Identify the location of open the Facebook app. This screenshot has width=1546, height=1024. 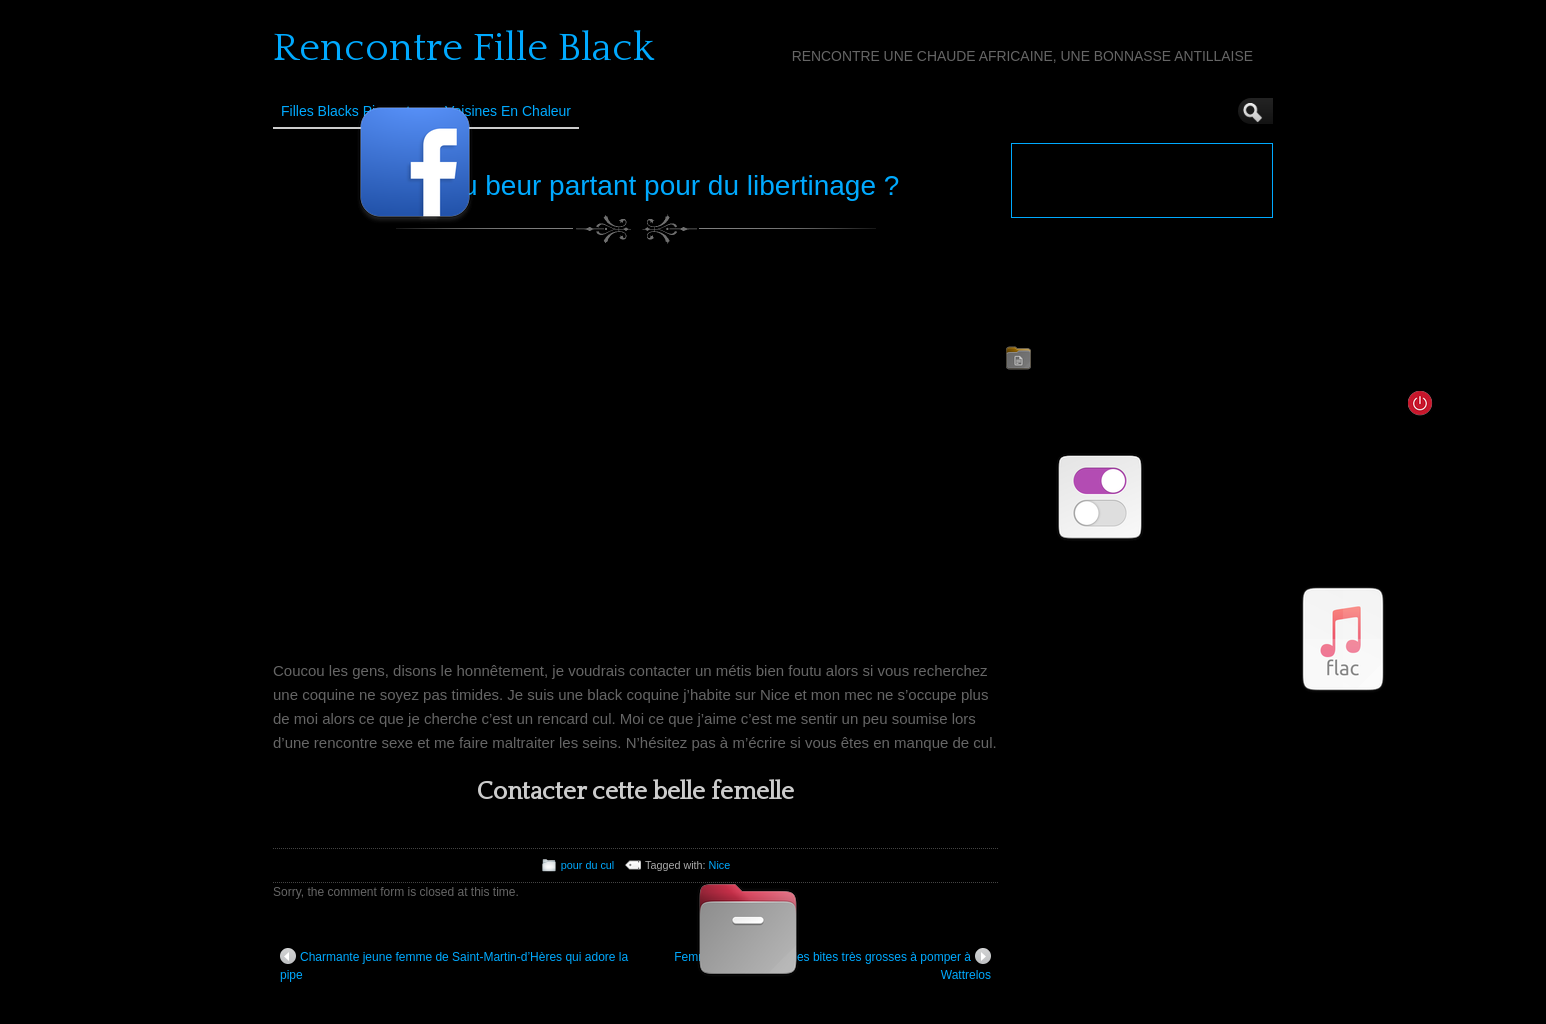
(415, 162).